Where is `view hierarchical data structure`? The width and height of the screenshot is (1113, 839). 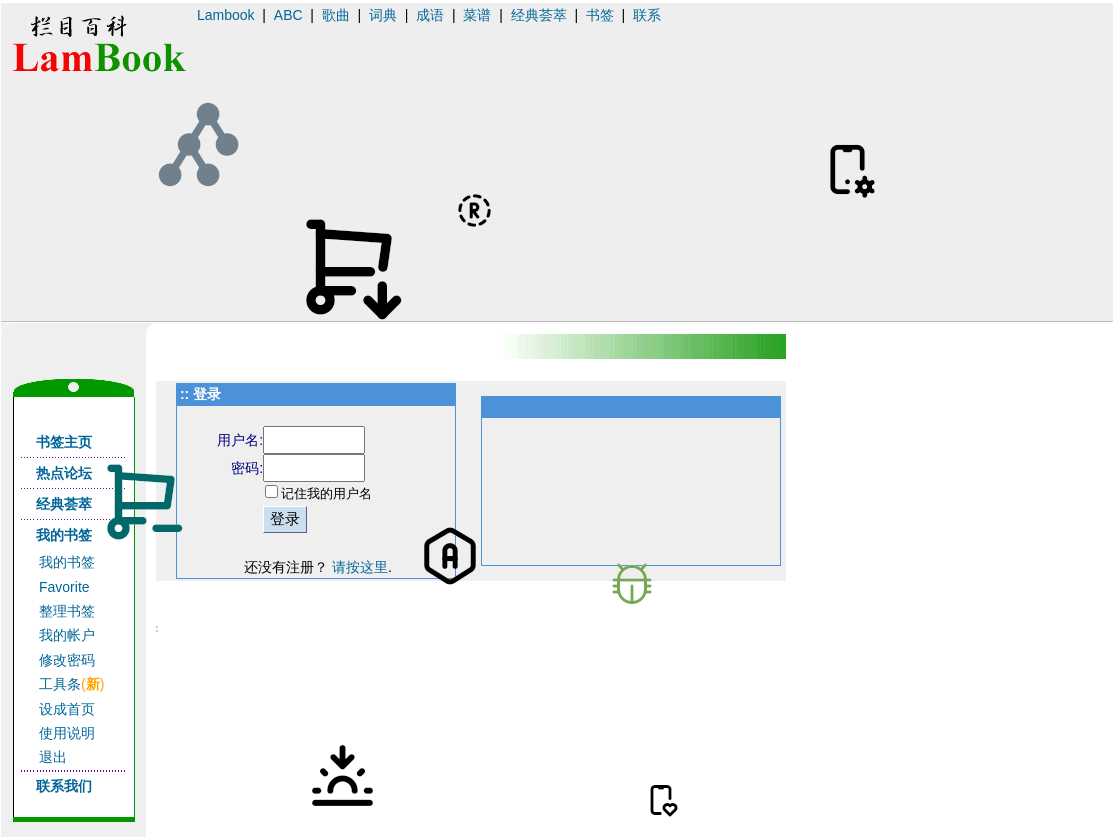 view hierarchical data structure is located at coordinates (200, 144).